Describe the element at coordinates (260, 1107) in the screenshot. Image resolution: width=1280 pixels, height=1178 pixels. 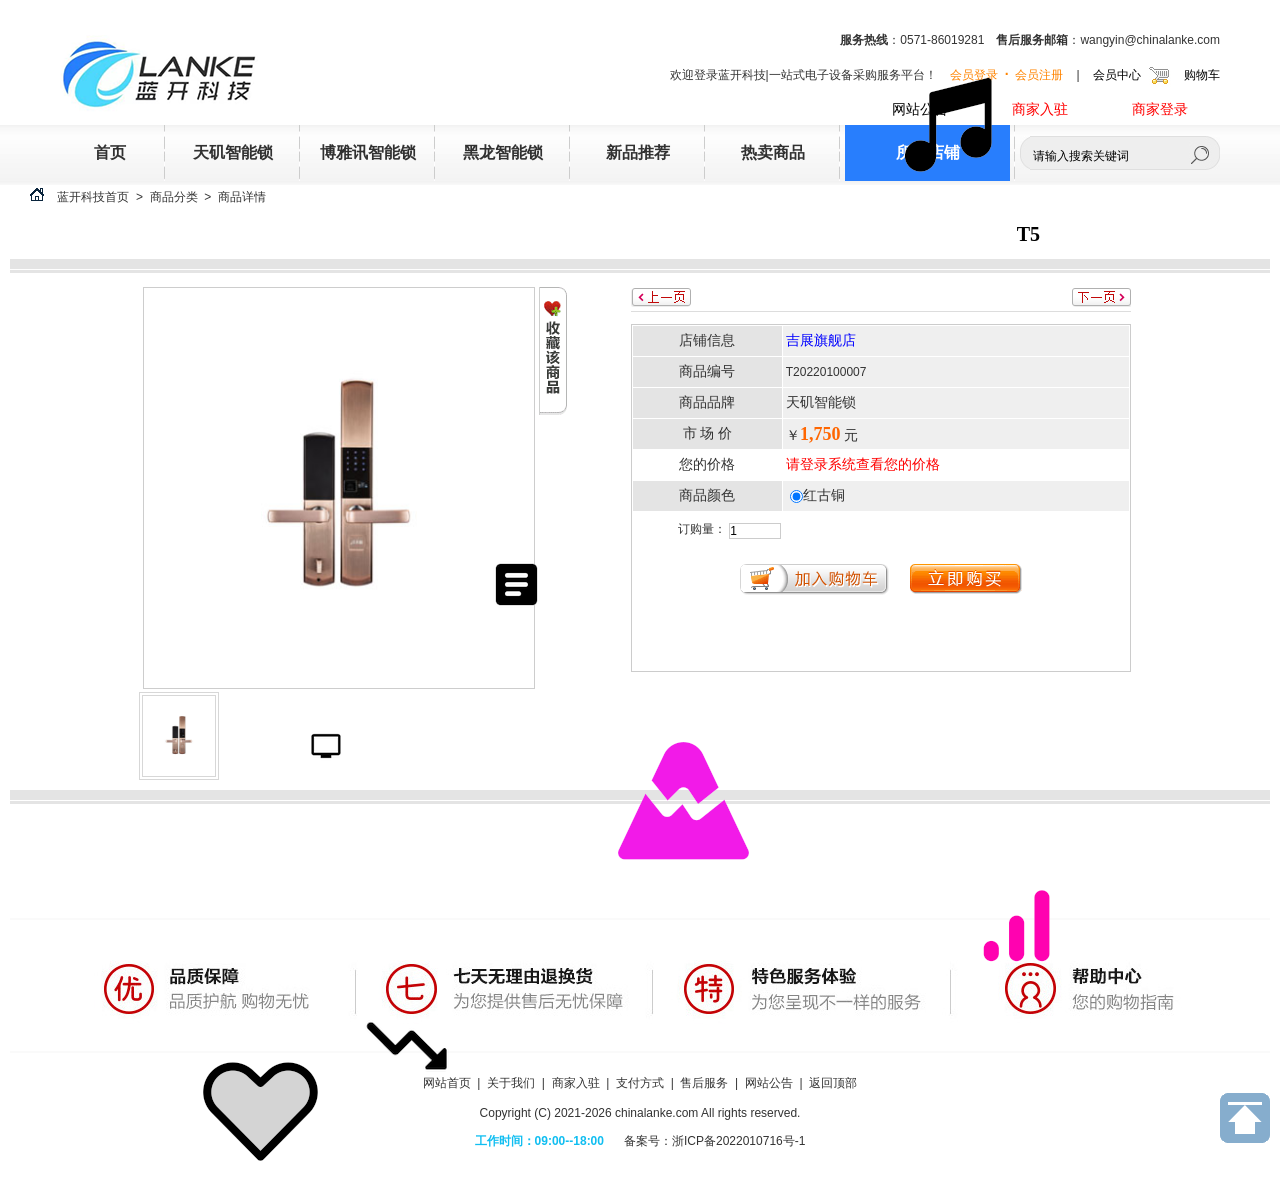
I see `add to favorites` at that location.